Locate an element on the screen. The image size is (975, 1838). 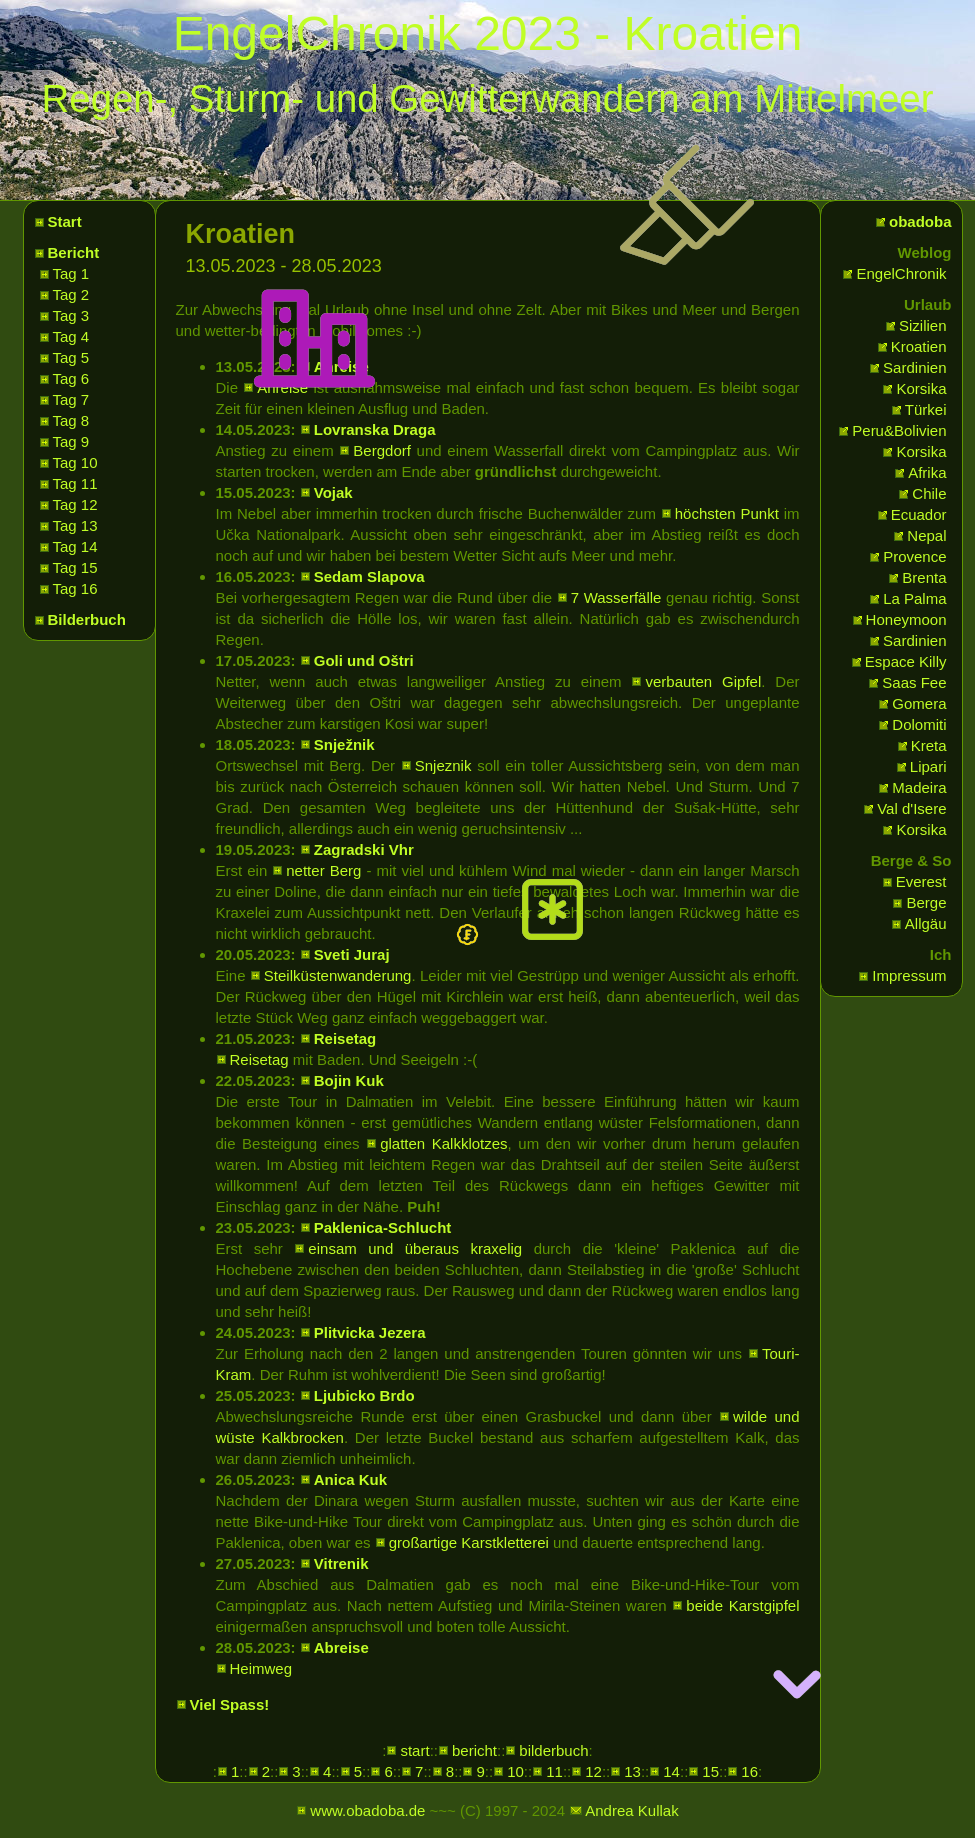
highlight or mark selected text is located at coordinates (682, 211).